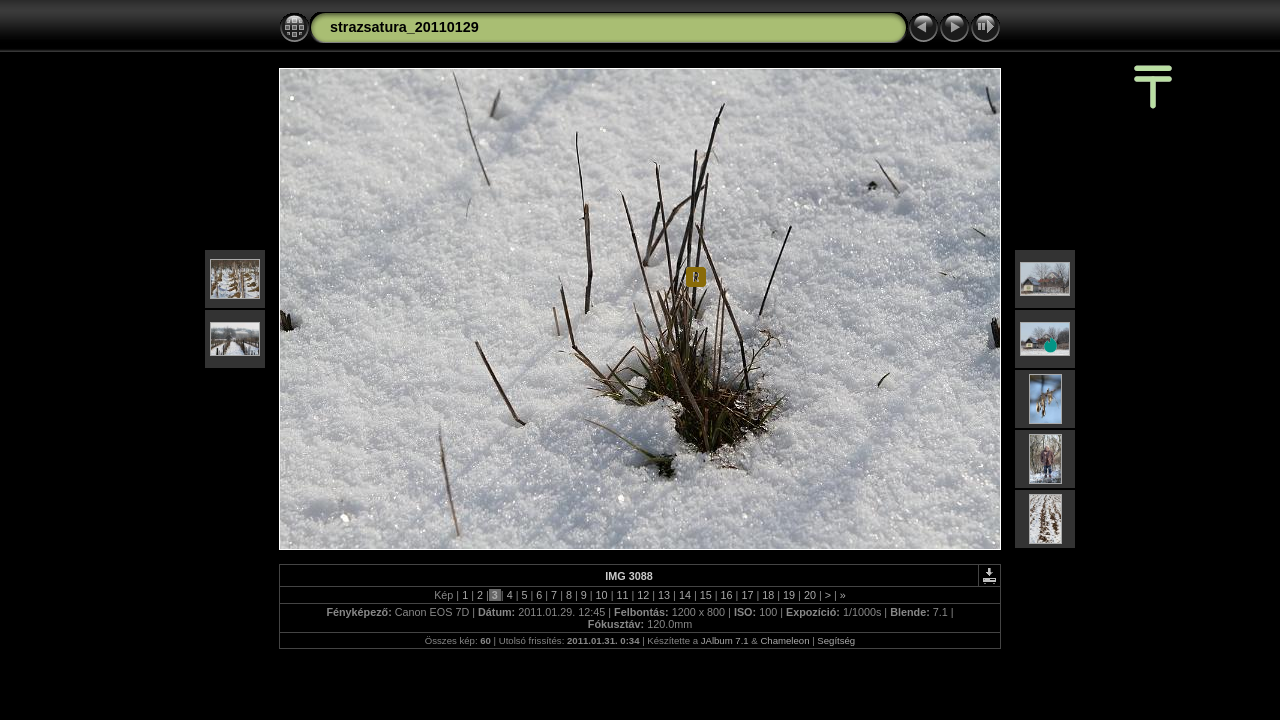 The image size is (1280, 720). What do you see at coordinates (1153, 87) in the screenshot?
I see `indicates kazakhstani tenge currency` at bounding box center [1153, 87].